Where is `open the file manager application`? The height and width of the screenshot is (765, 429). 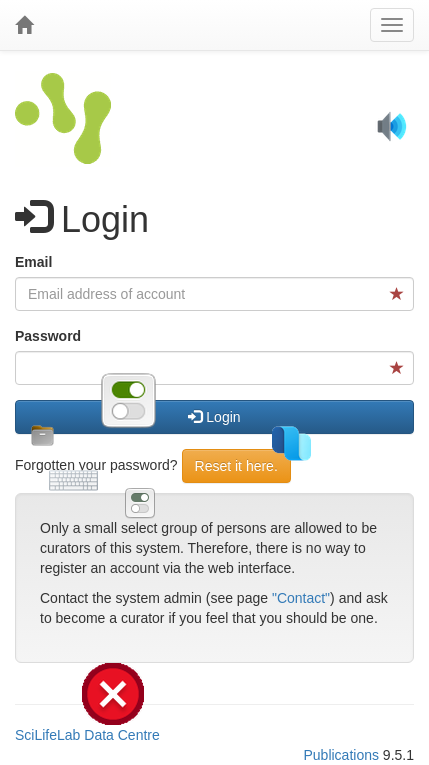 open the file manager application is located at coordinates (42, 435).